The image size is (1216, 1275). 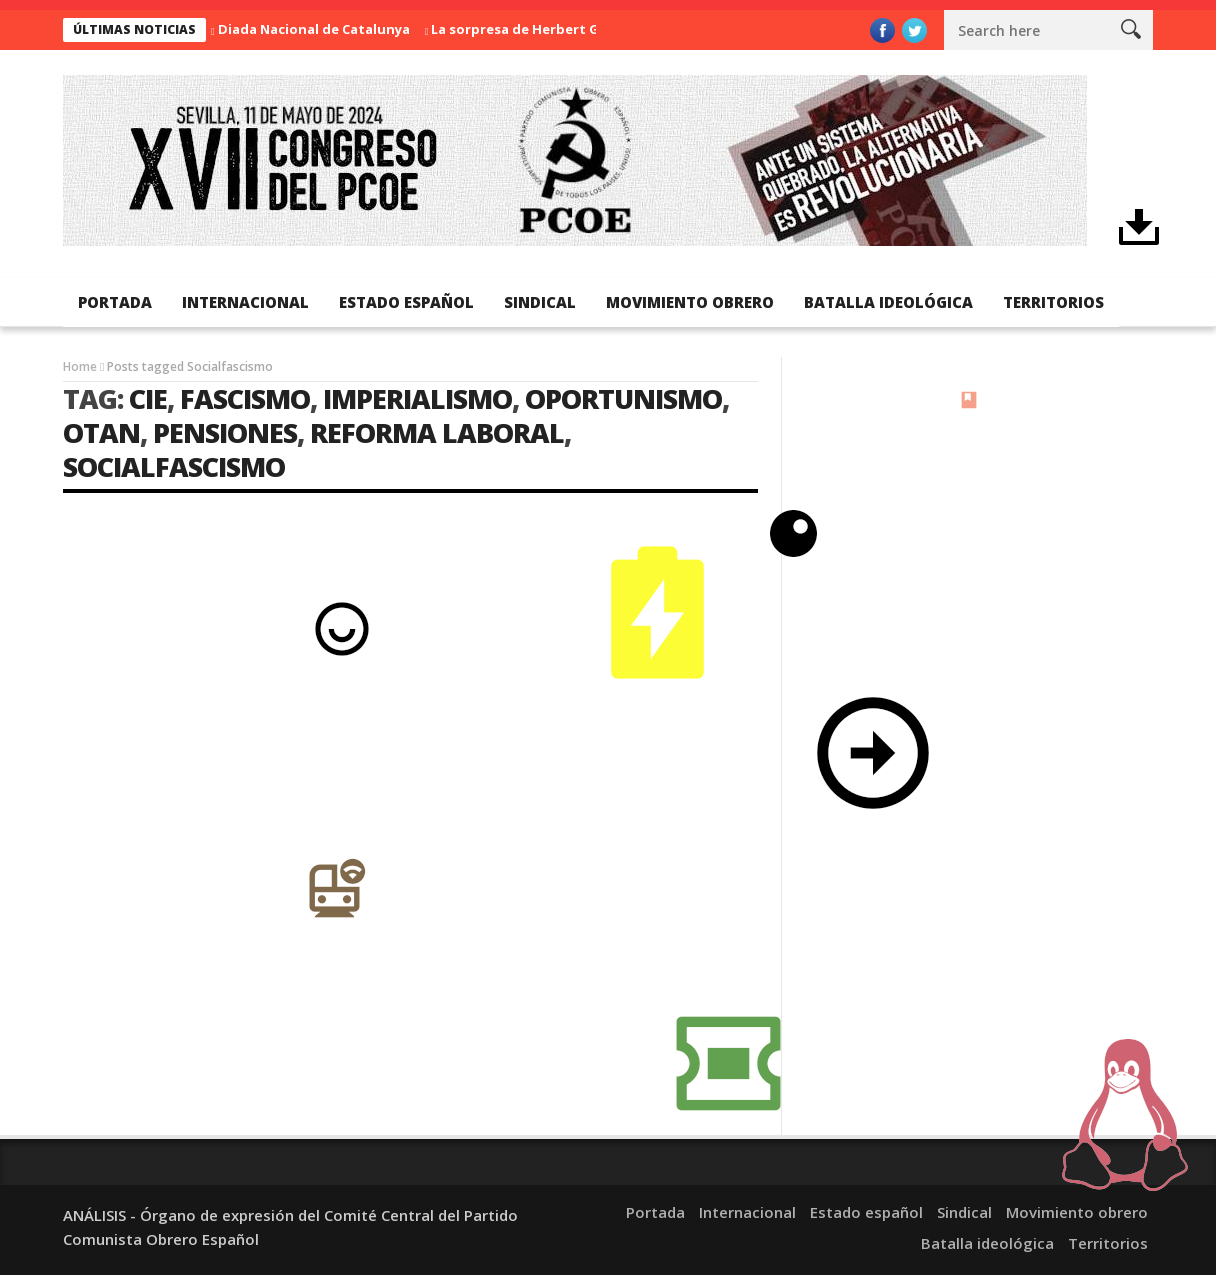 I want to click on proceed to the next step, so click(x=873, y=753).